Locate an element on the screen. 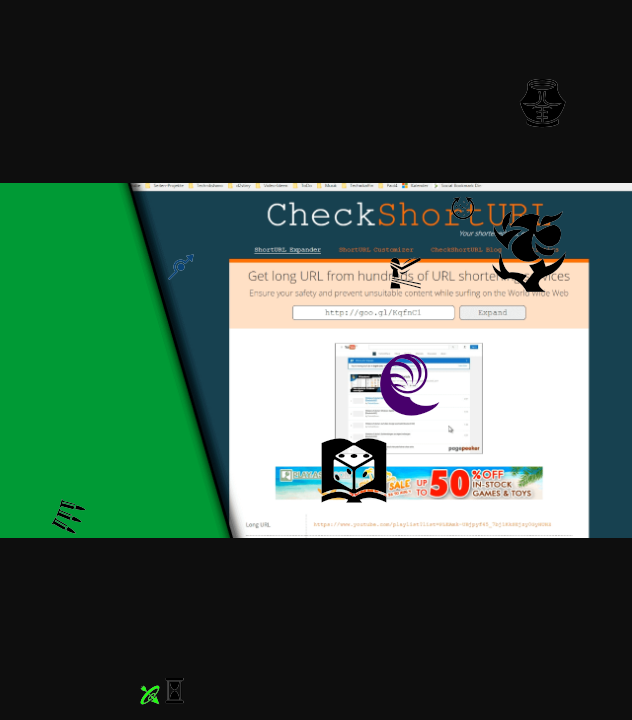 The height and width of the screenshot is (720, 632). equip leather armor to your character is located at coordinates (542, 103).